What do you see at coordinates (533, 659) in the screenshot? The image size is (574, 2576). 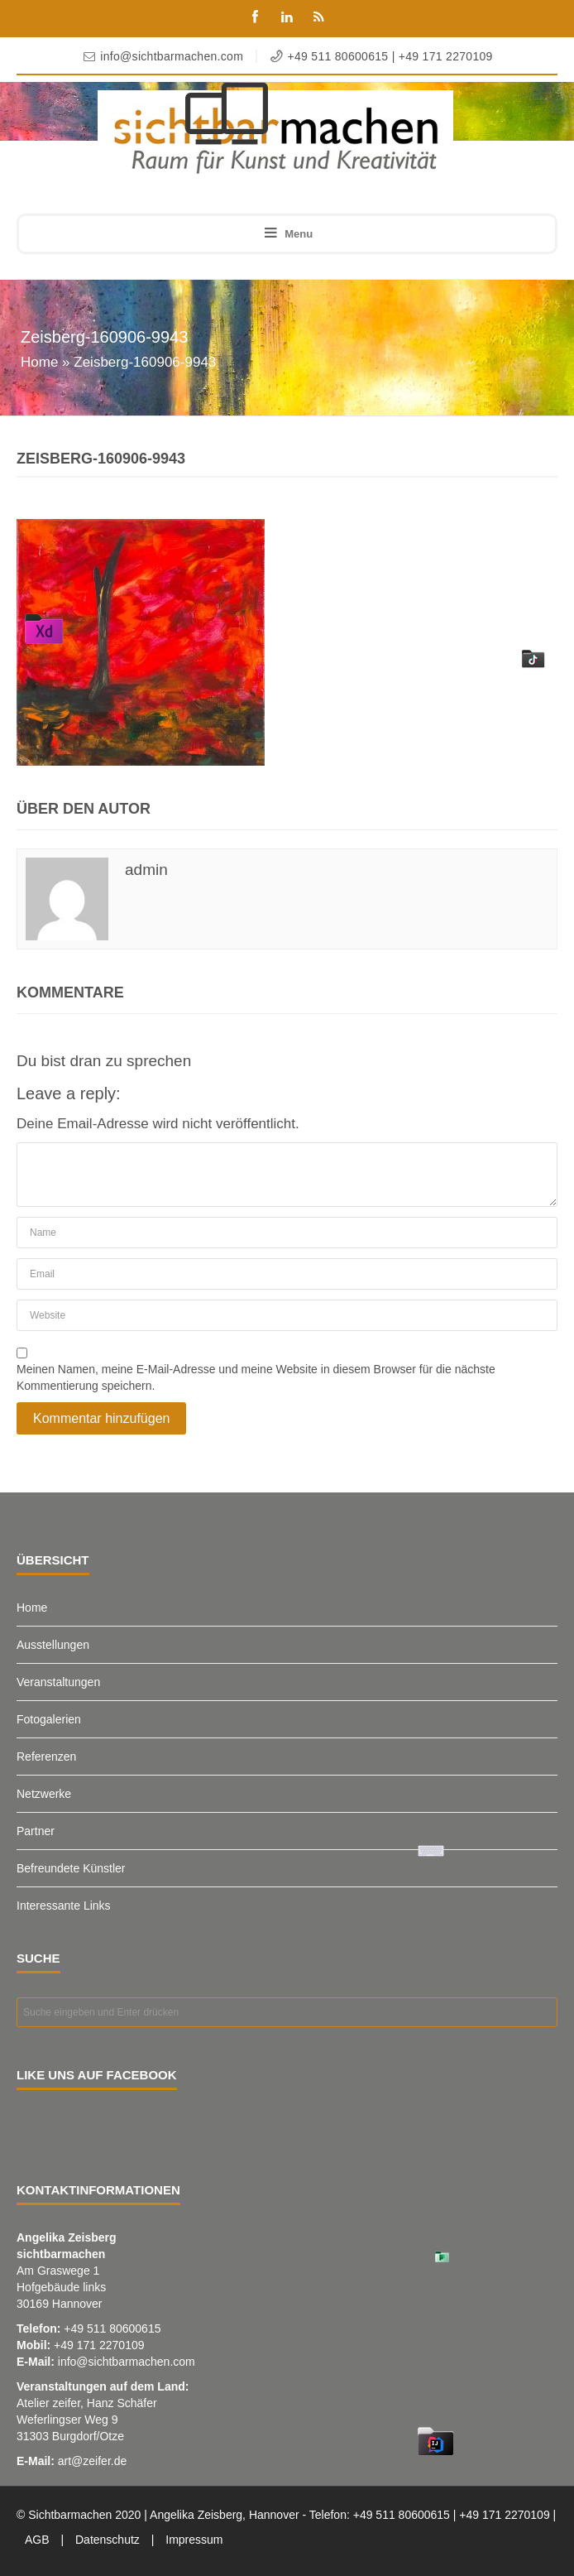 I see `open folder containing TikTok downloads` at bounding box center [533, 659].